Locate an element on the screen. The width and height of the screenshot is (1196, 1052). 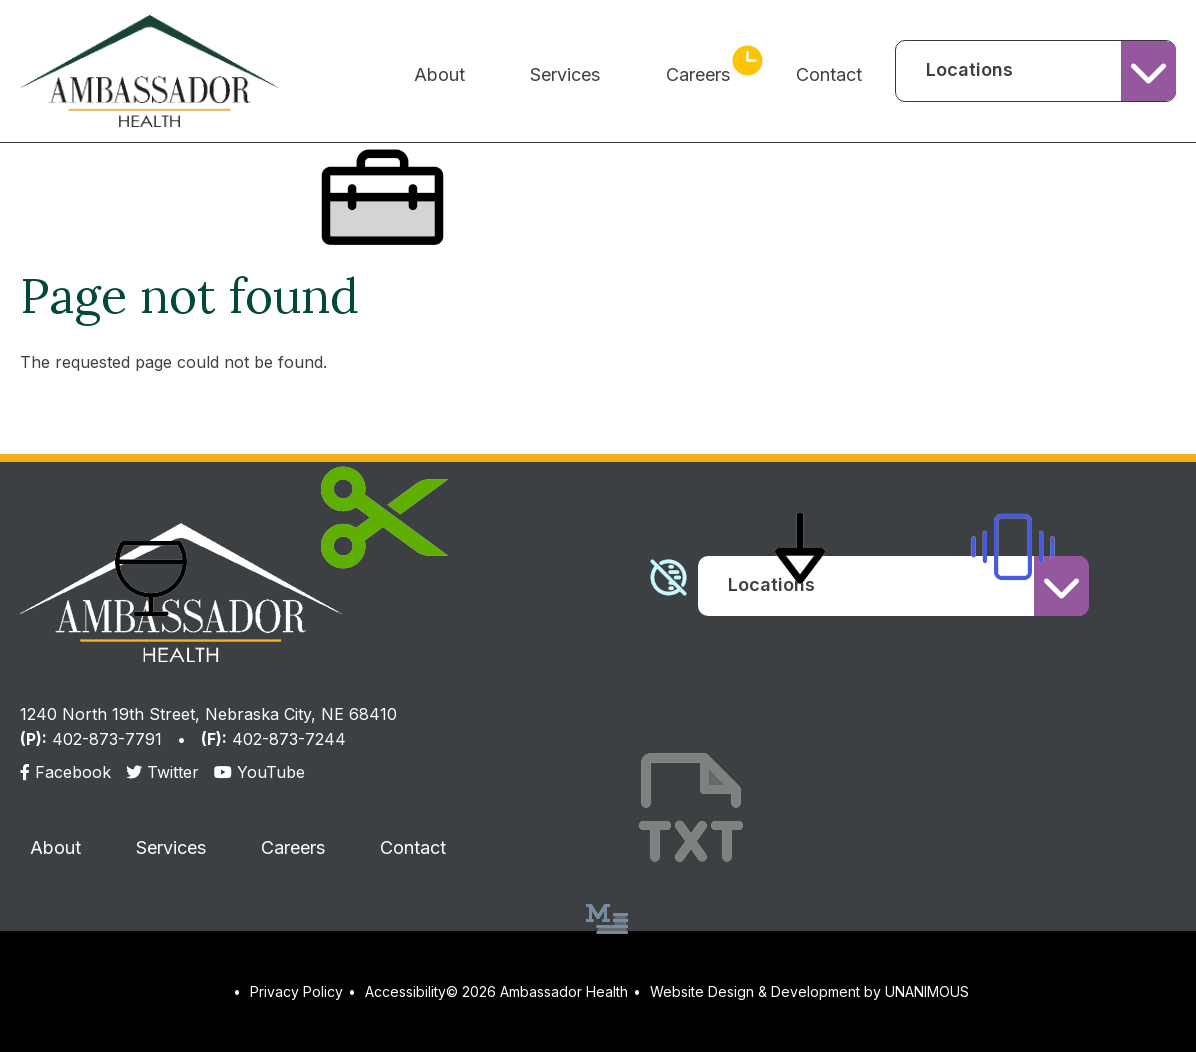
access tools and settings is located at coordinates (382, 201).